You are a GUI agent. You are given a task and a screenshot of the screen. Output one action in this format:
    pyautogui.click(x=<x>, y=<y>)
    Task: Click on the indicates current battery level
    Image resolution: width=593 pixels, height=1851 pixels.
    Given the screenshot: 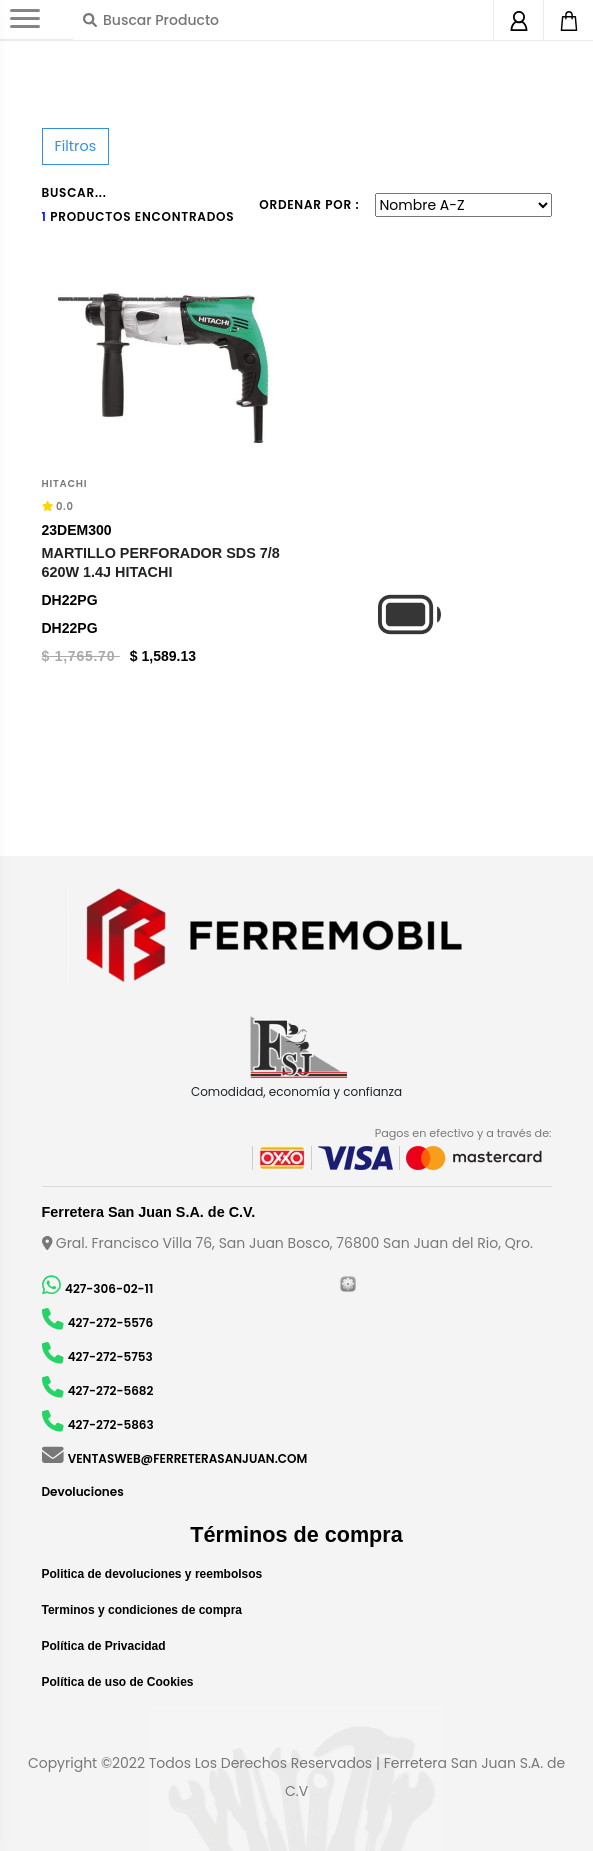 What is the action you would take?
    pyautogui.click(x=409, y=614)
    